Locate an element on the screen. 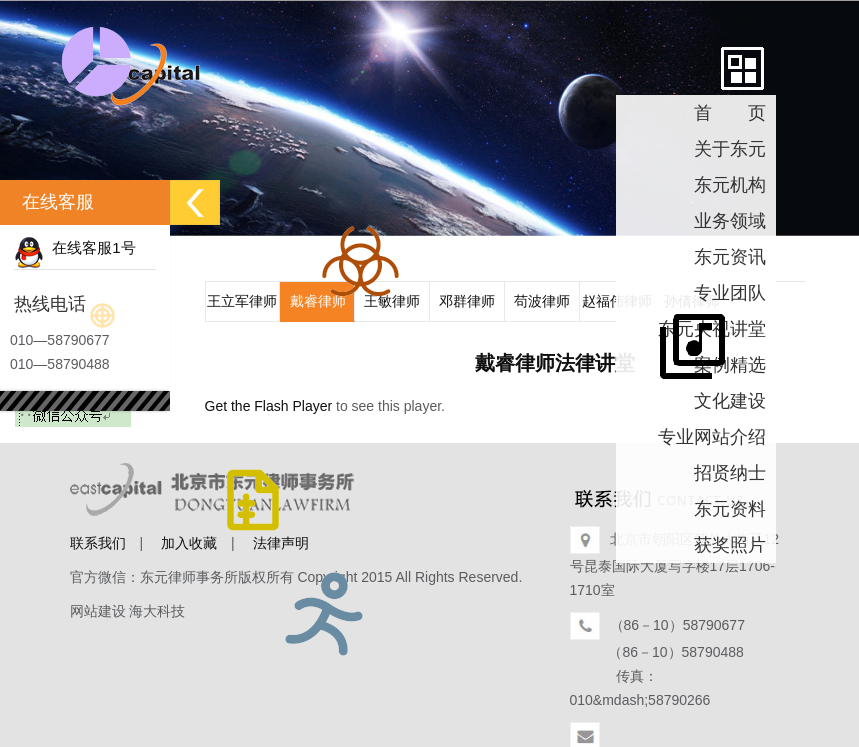  view polar chart or radial data visualization is located at coordinates (102, 315).